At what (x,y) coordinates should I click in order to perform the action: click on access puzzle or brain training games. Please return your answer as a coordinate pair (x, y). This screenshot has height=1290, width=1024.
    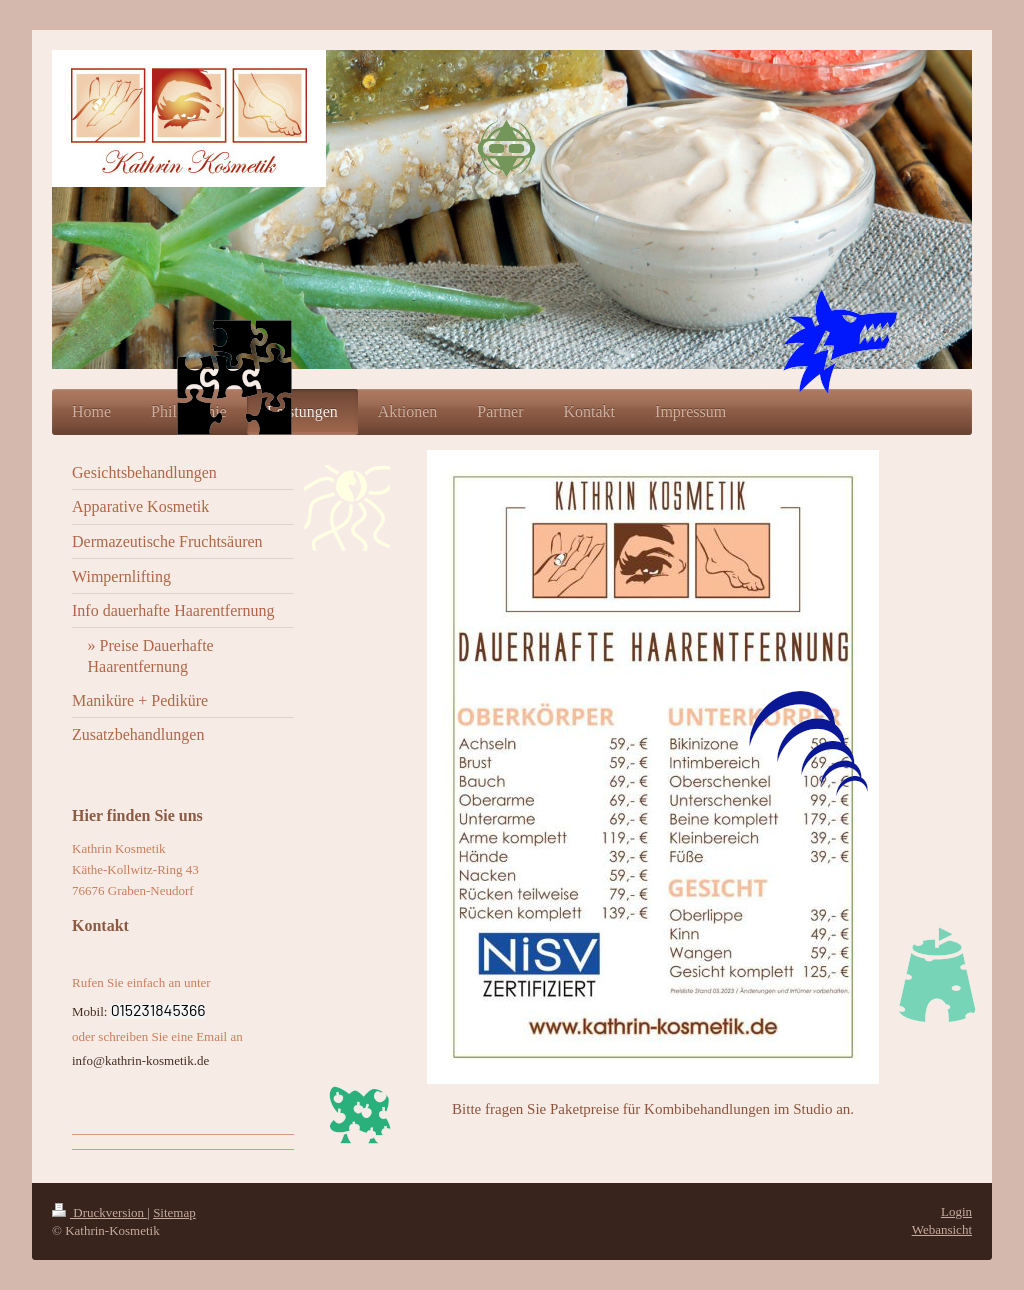
    Looking at the image, I should click on (234, 377).